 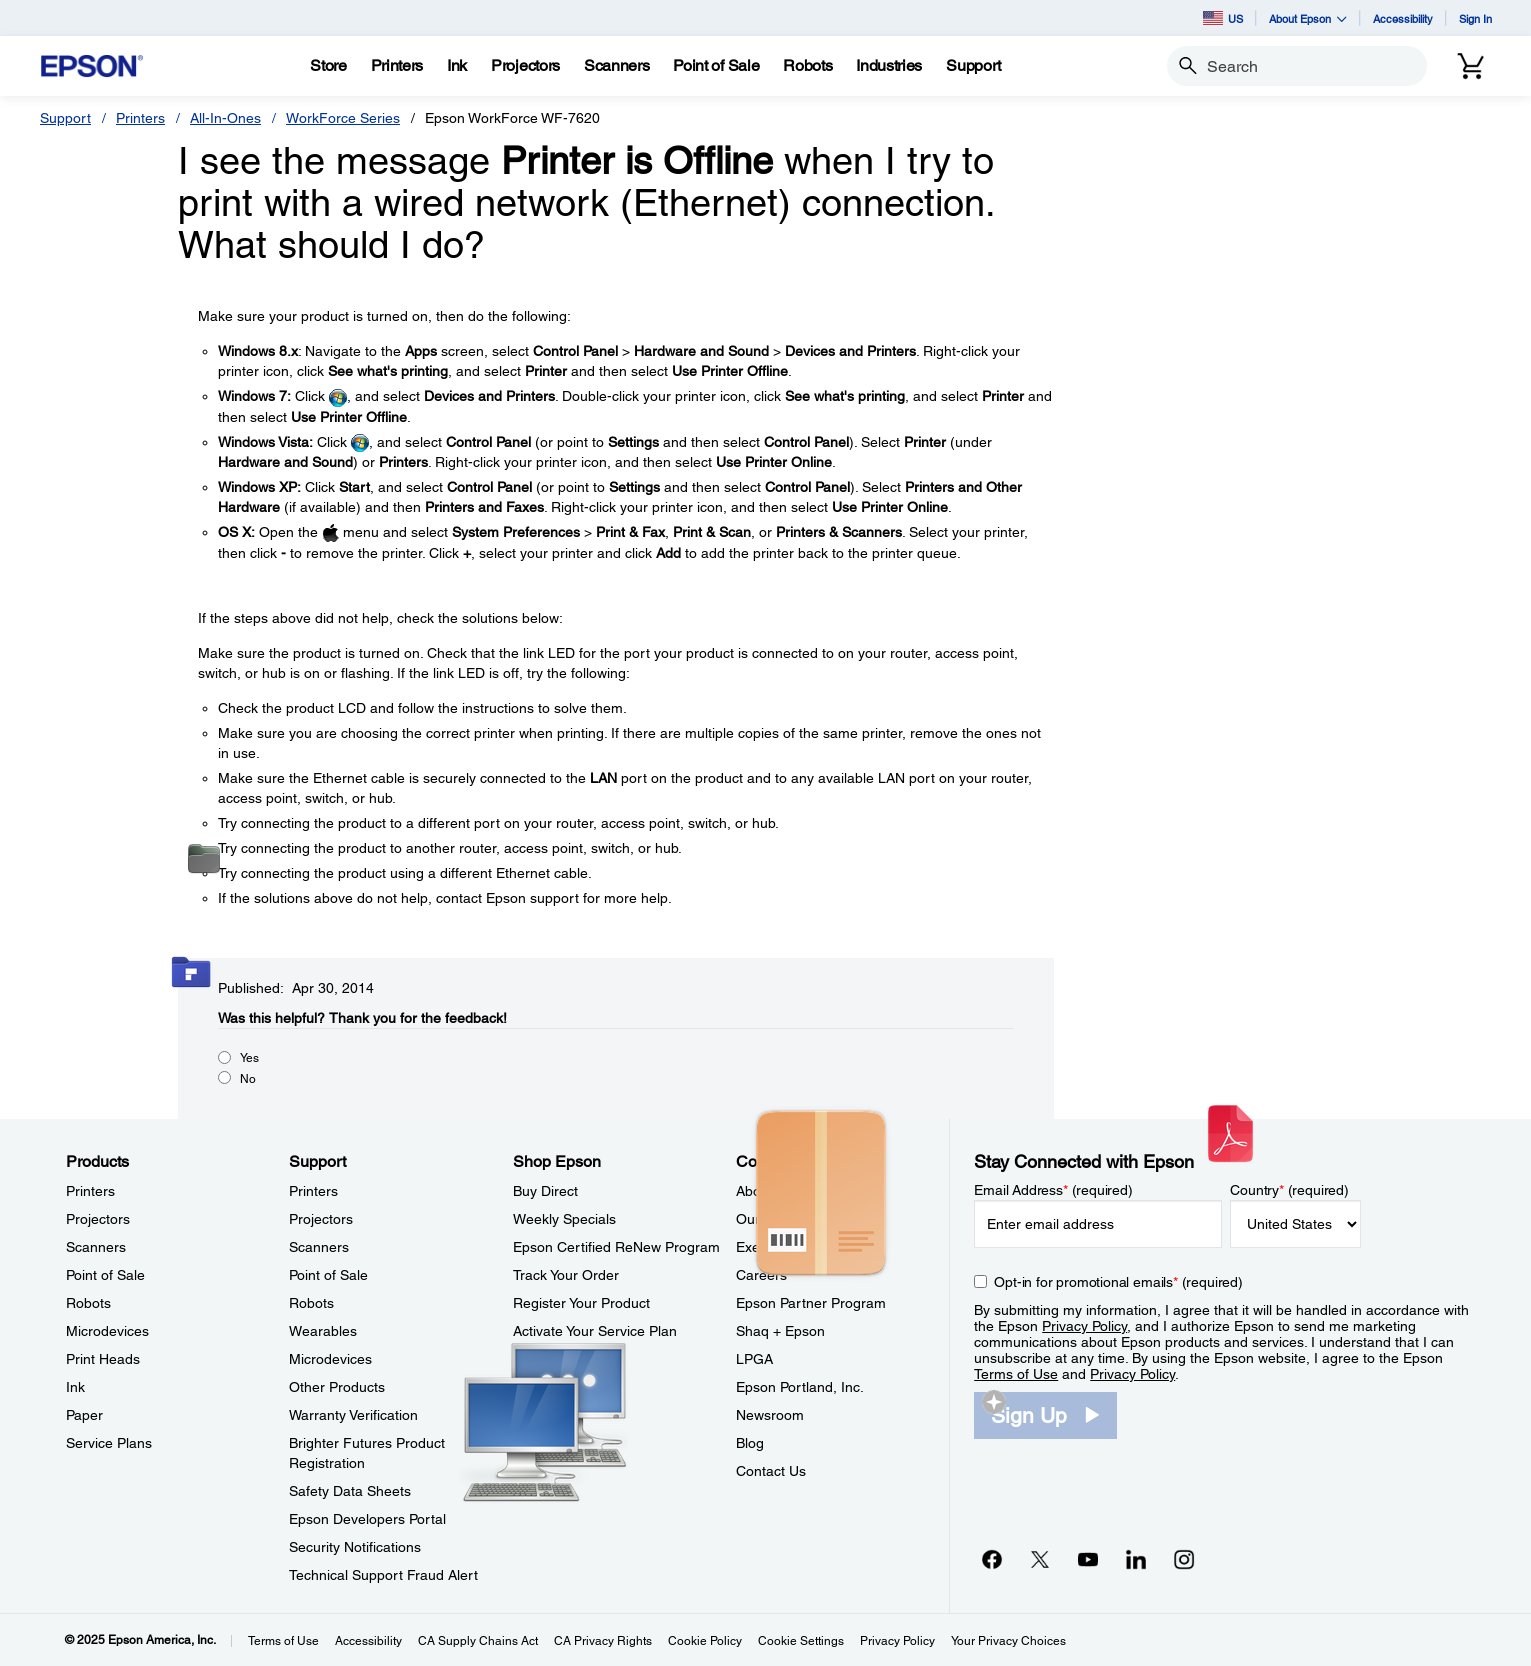 I want to click on open wondershare pdfelement documents folder, so click(x=191, y=973).